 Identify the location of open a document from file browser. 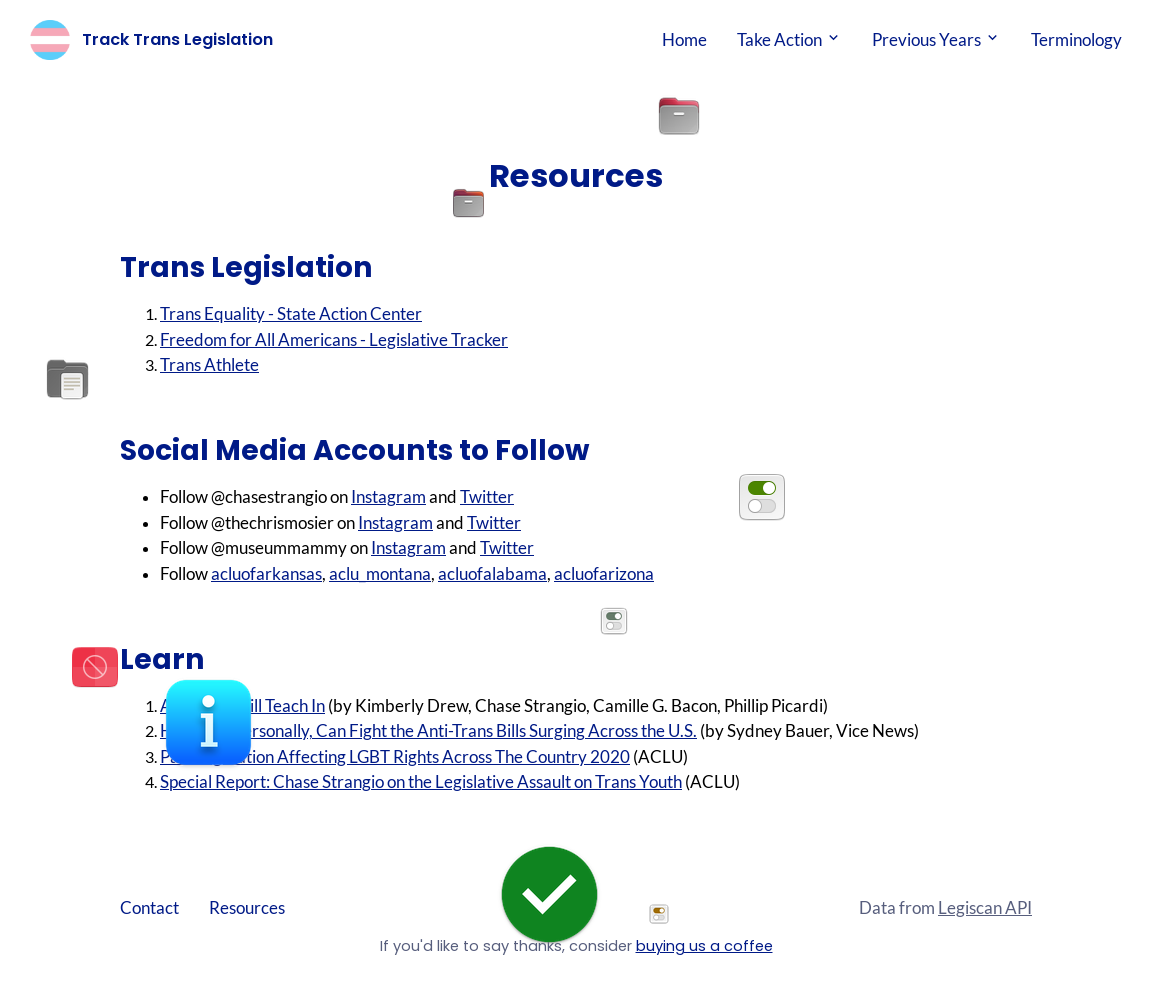
(67, 378).